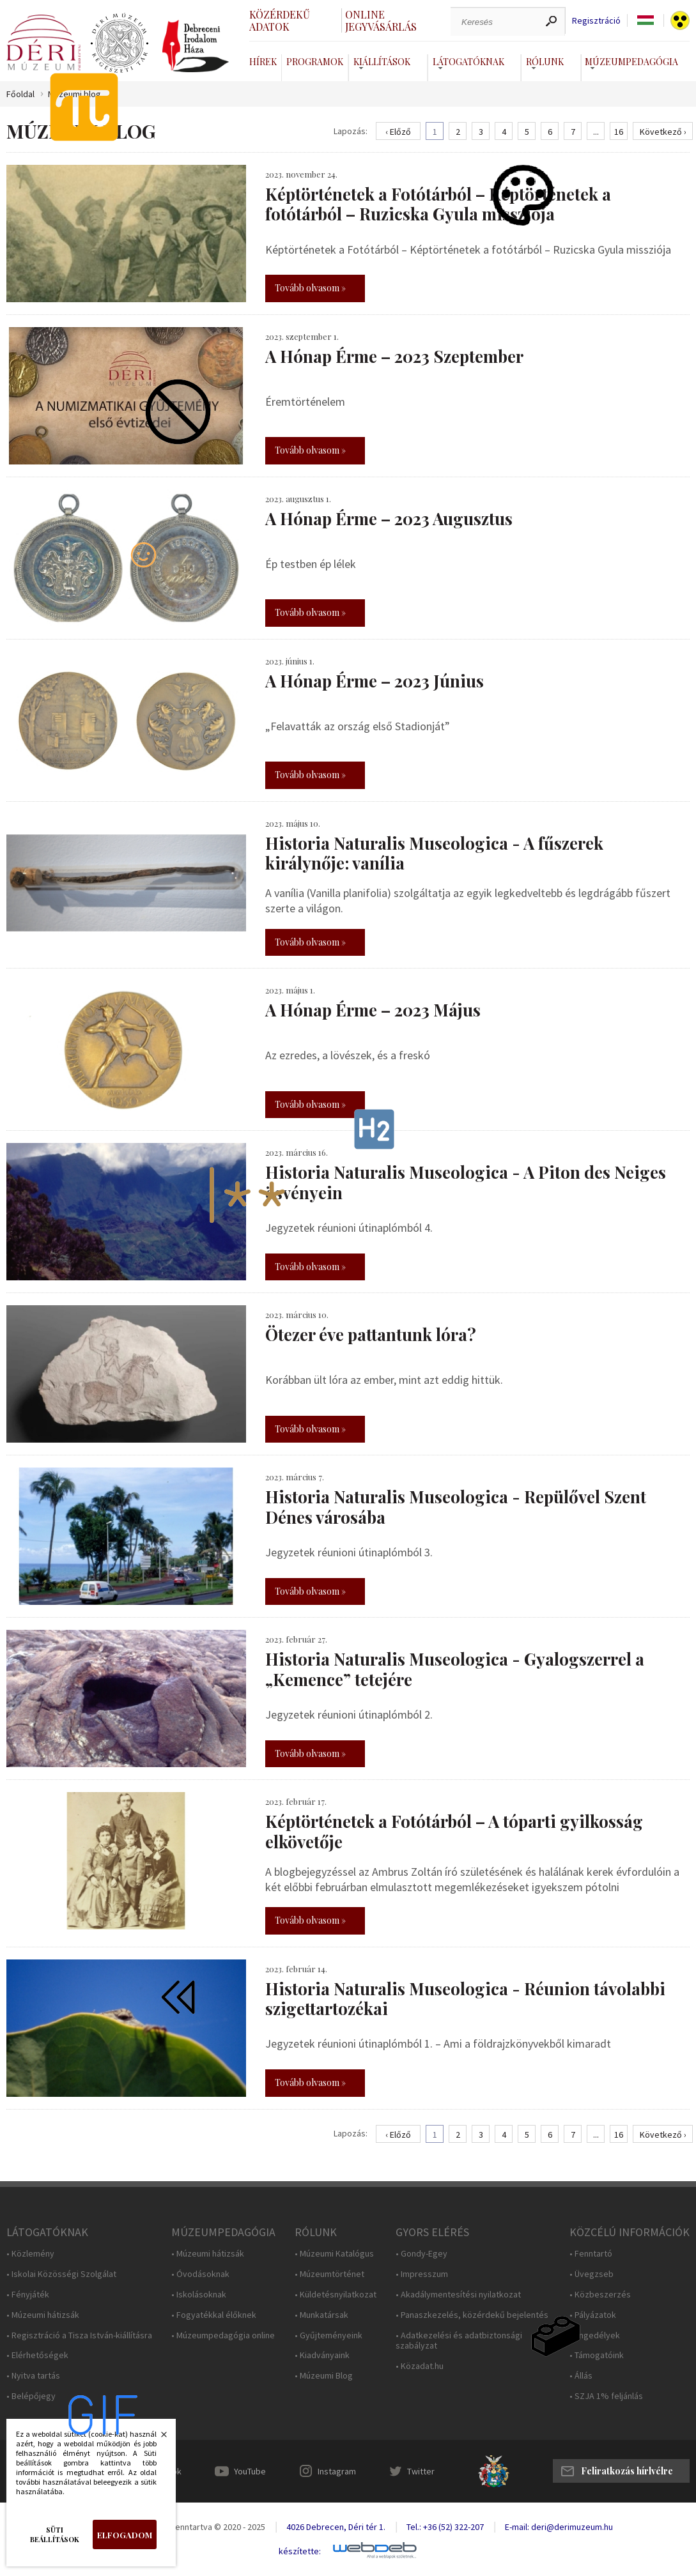  I want to click on access building or construction features, so click(555, 2335).